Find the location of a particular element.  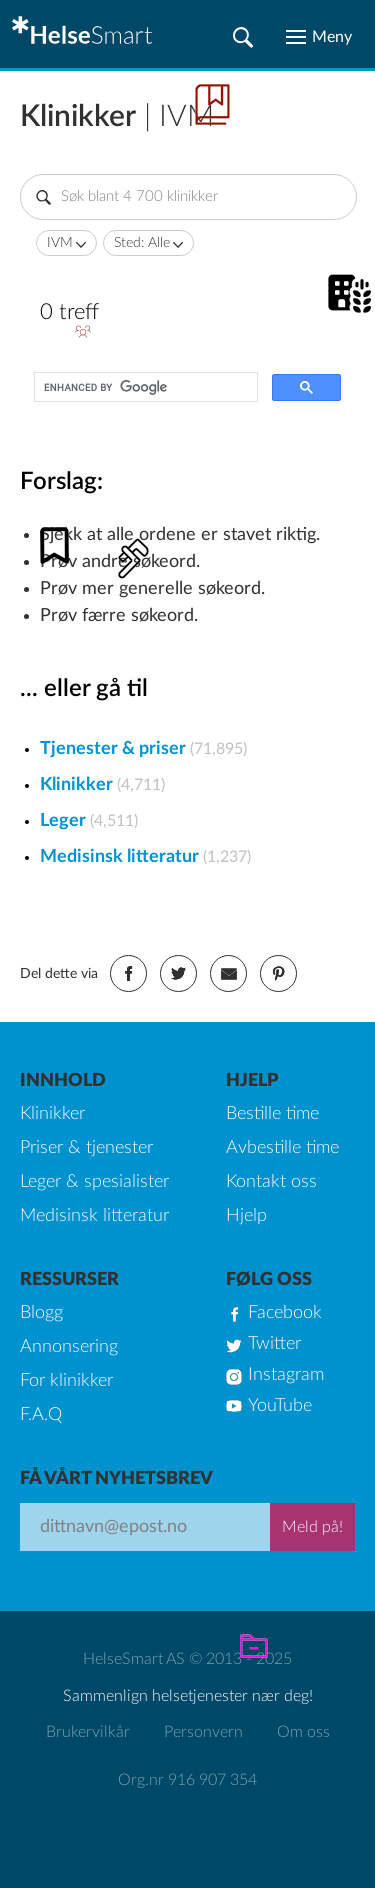

remove a file or item from this folder is located at coordinates (254, 1646).